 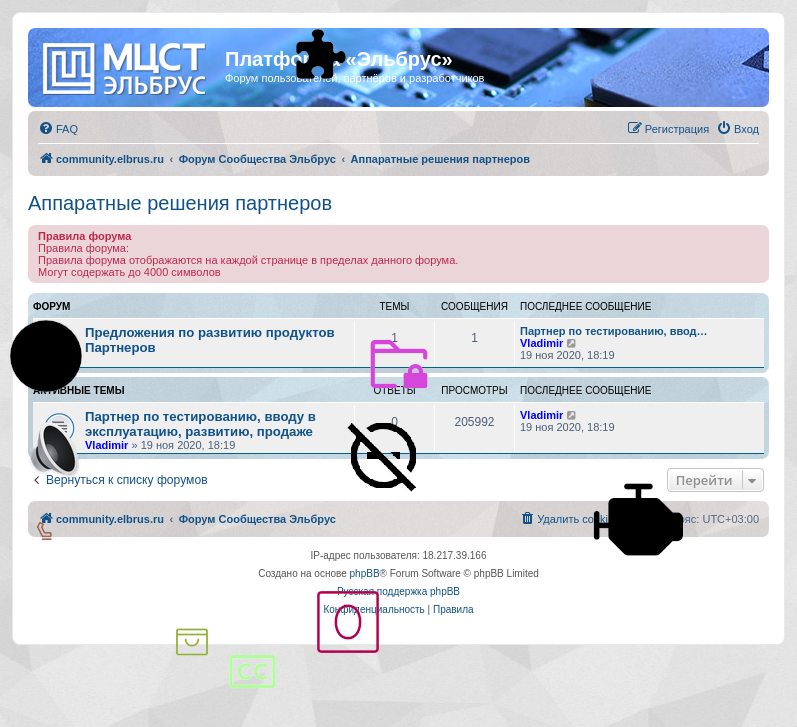 I want to click on represents the number zero in a numeric input or display, so click(x=348, y=622).